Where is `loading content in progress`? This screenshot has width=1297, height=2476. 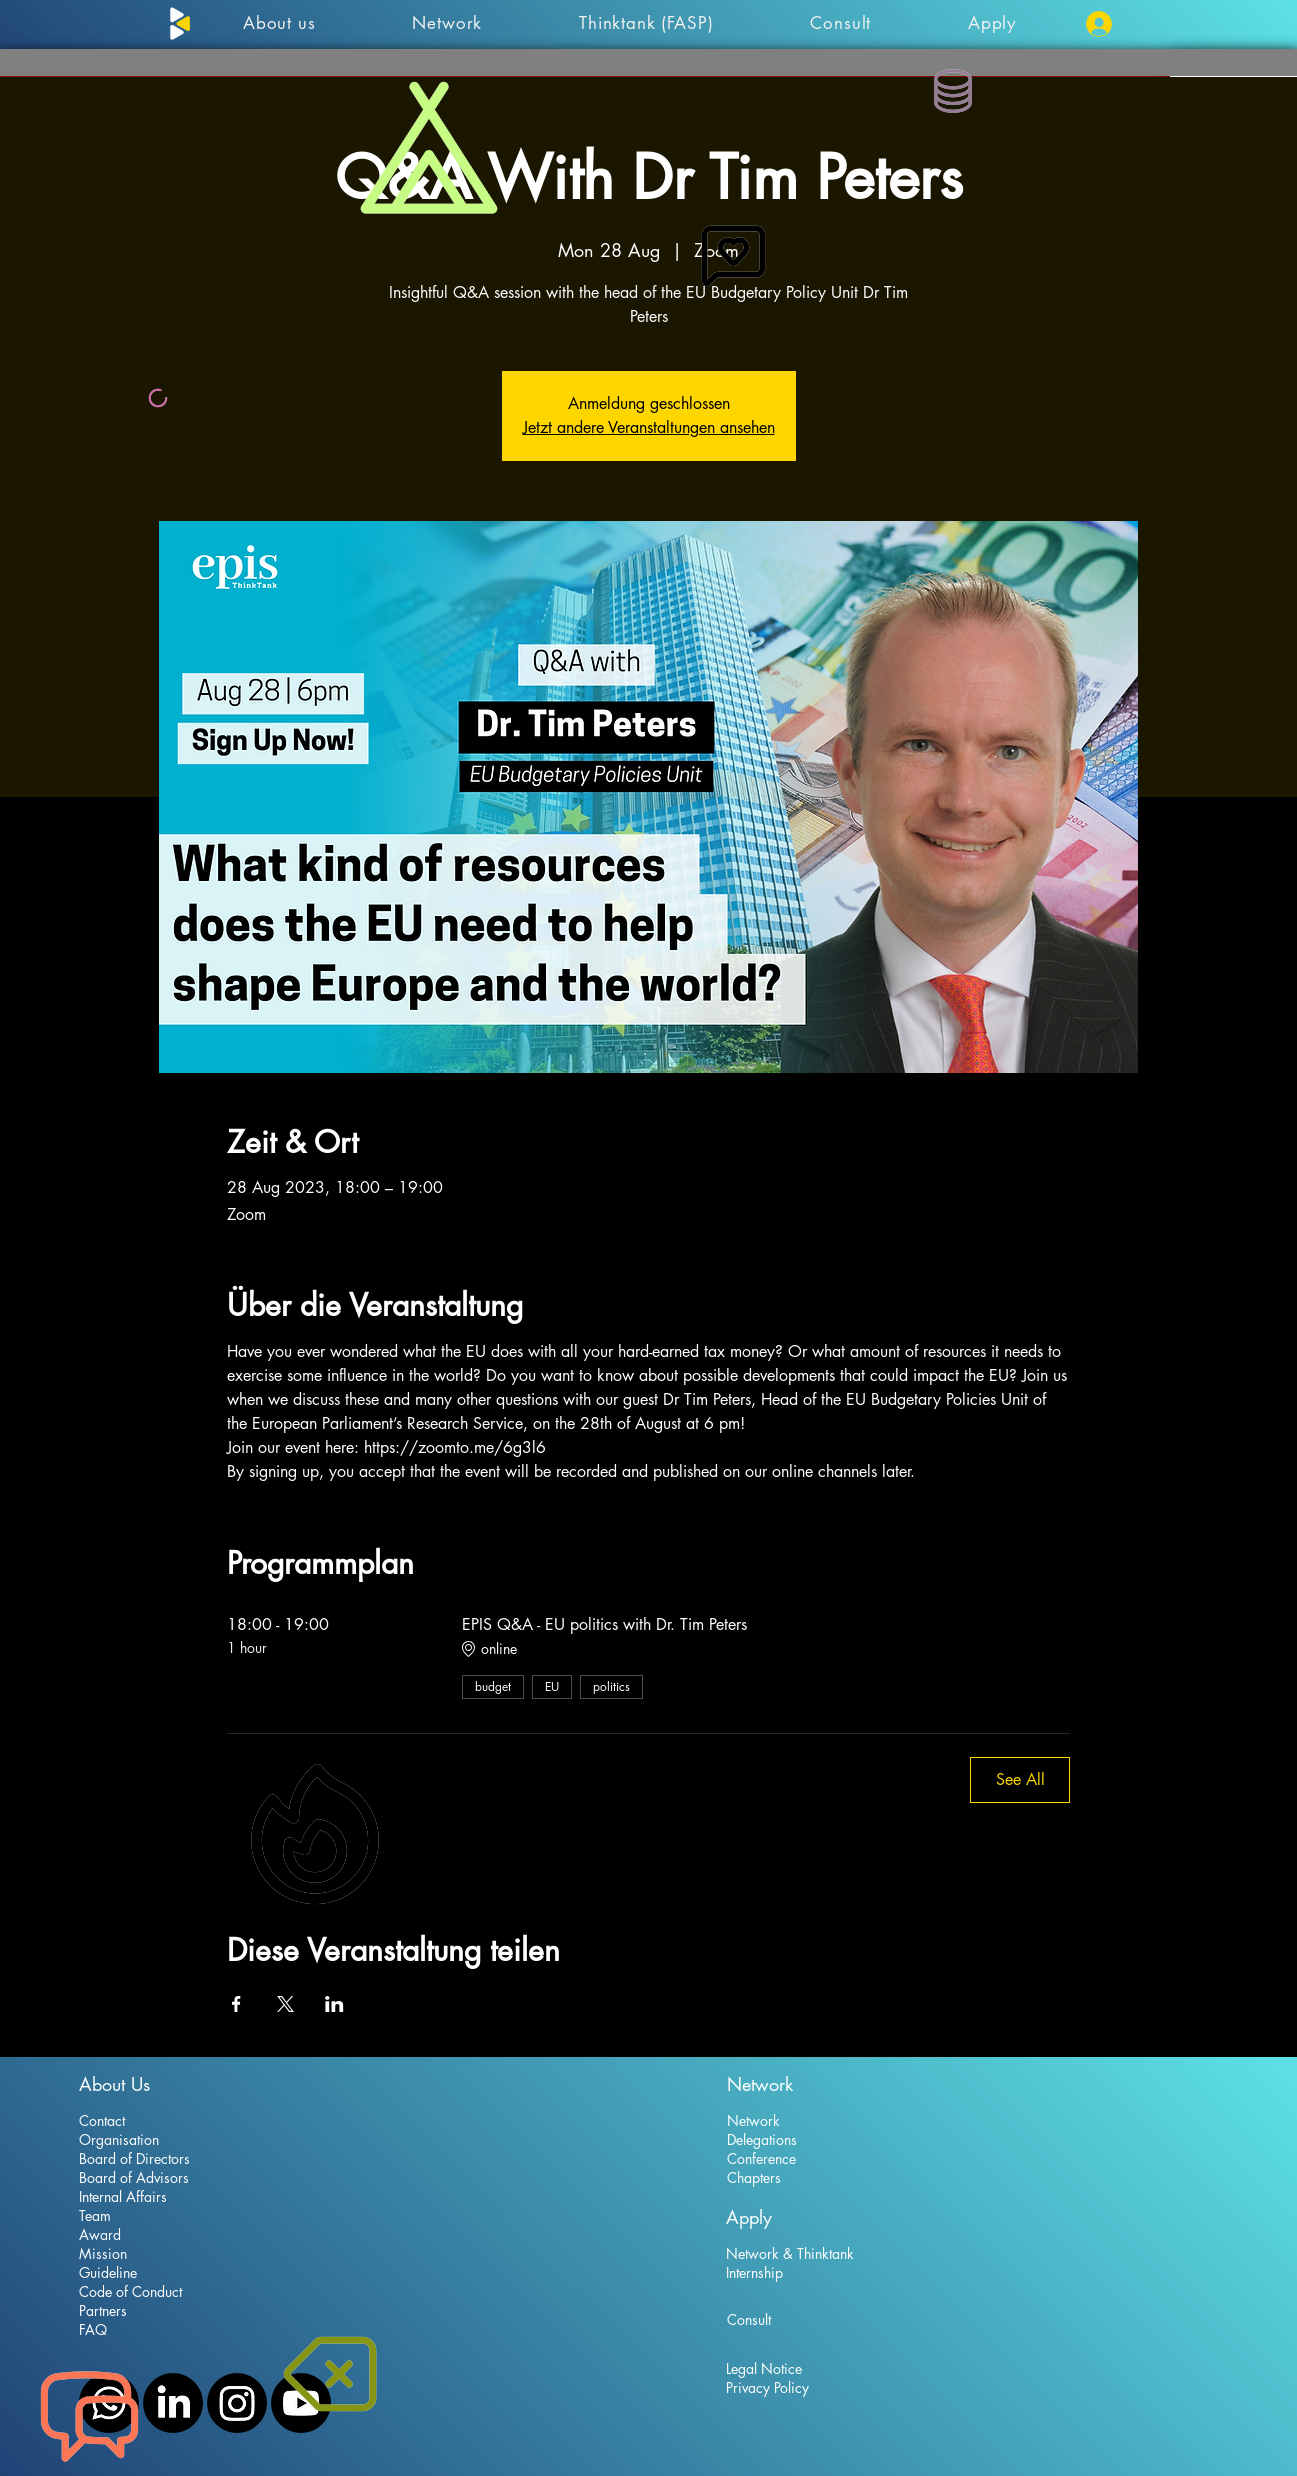
loading content in progress is located at coordinates (158, 398).